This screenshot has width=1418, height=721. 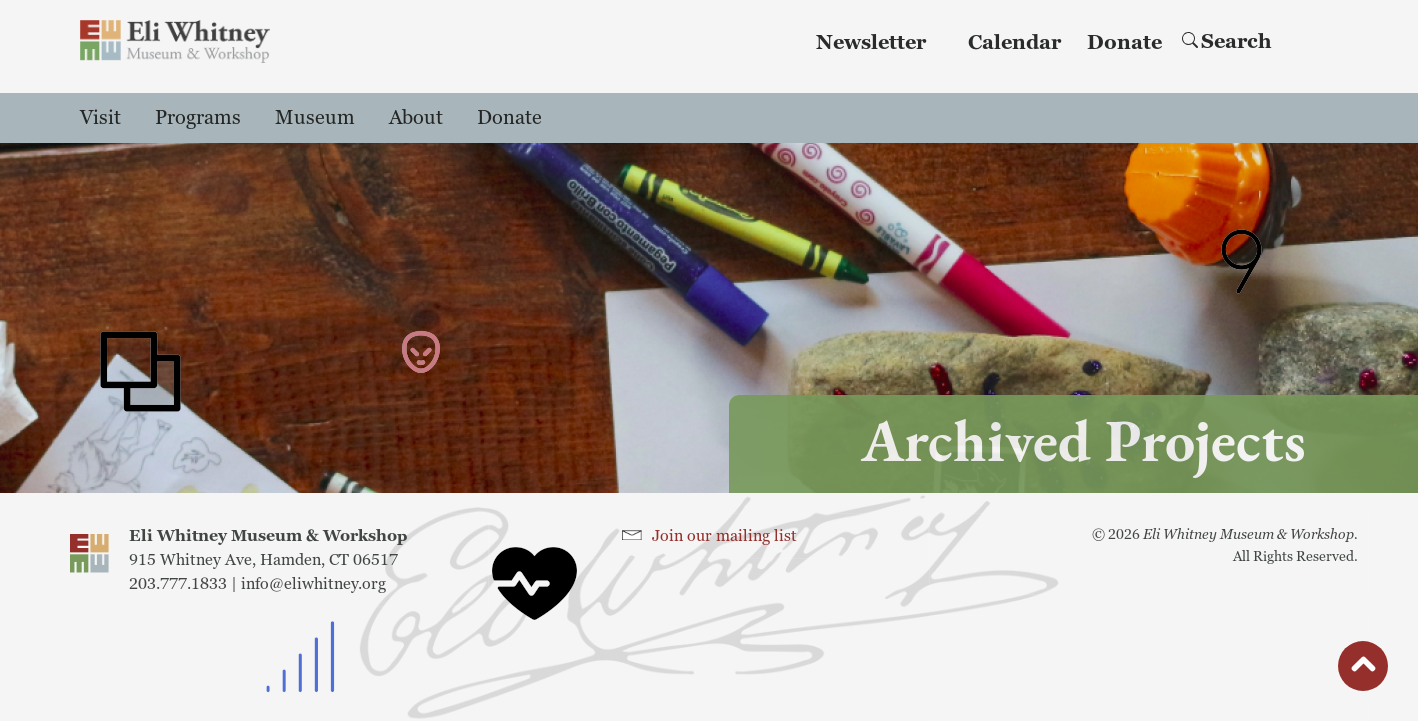 What do you see at coordinates (303, 661) in the screenshot?
I see `indicates full cellular signal strength` at bounding box center [303, 661].